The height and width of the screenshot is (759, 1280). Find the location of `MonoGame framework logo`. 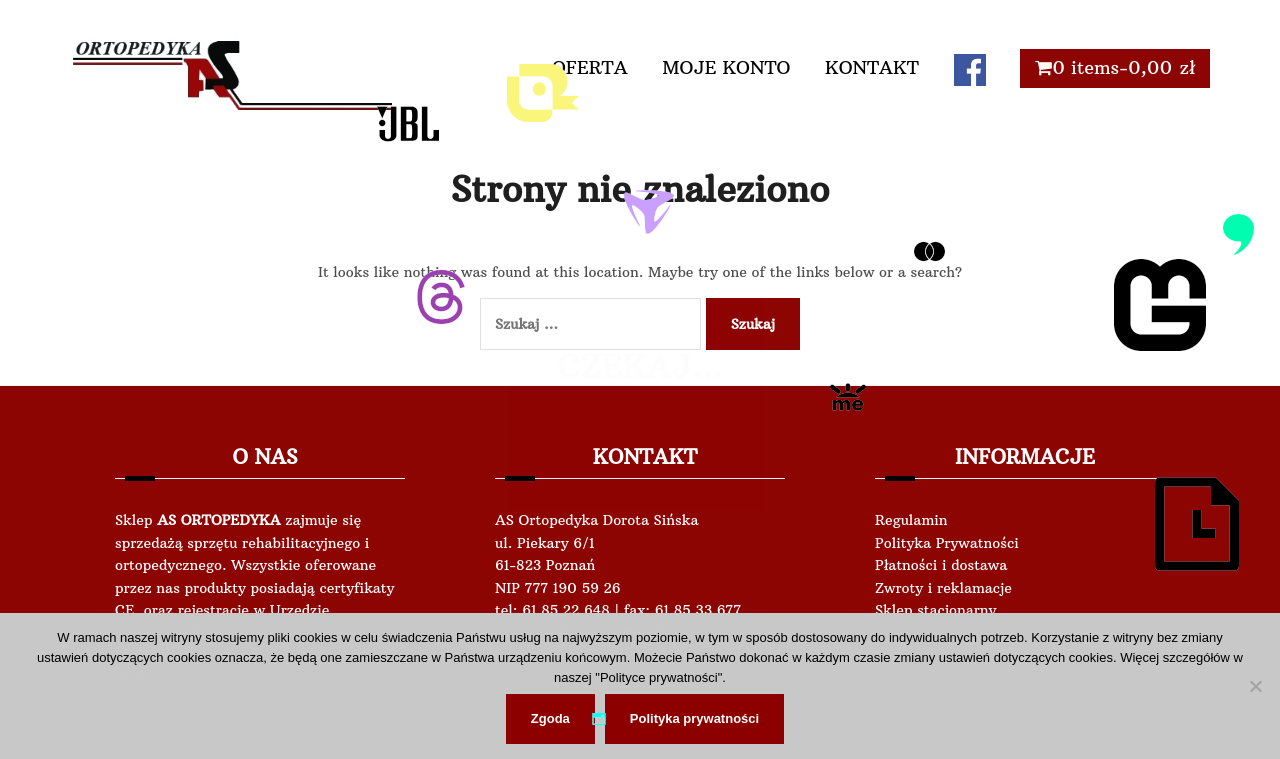

MonoGame framework logo is located at coordinates (1160, 305).